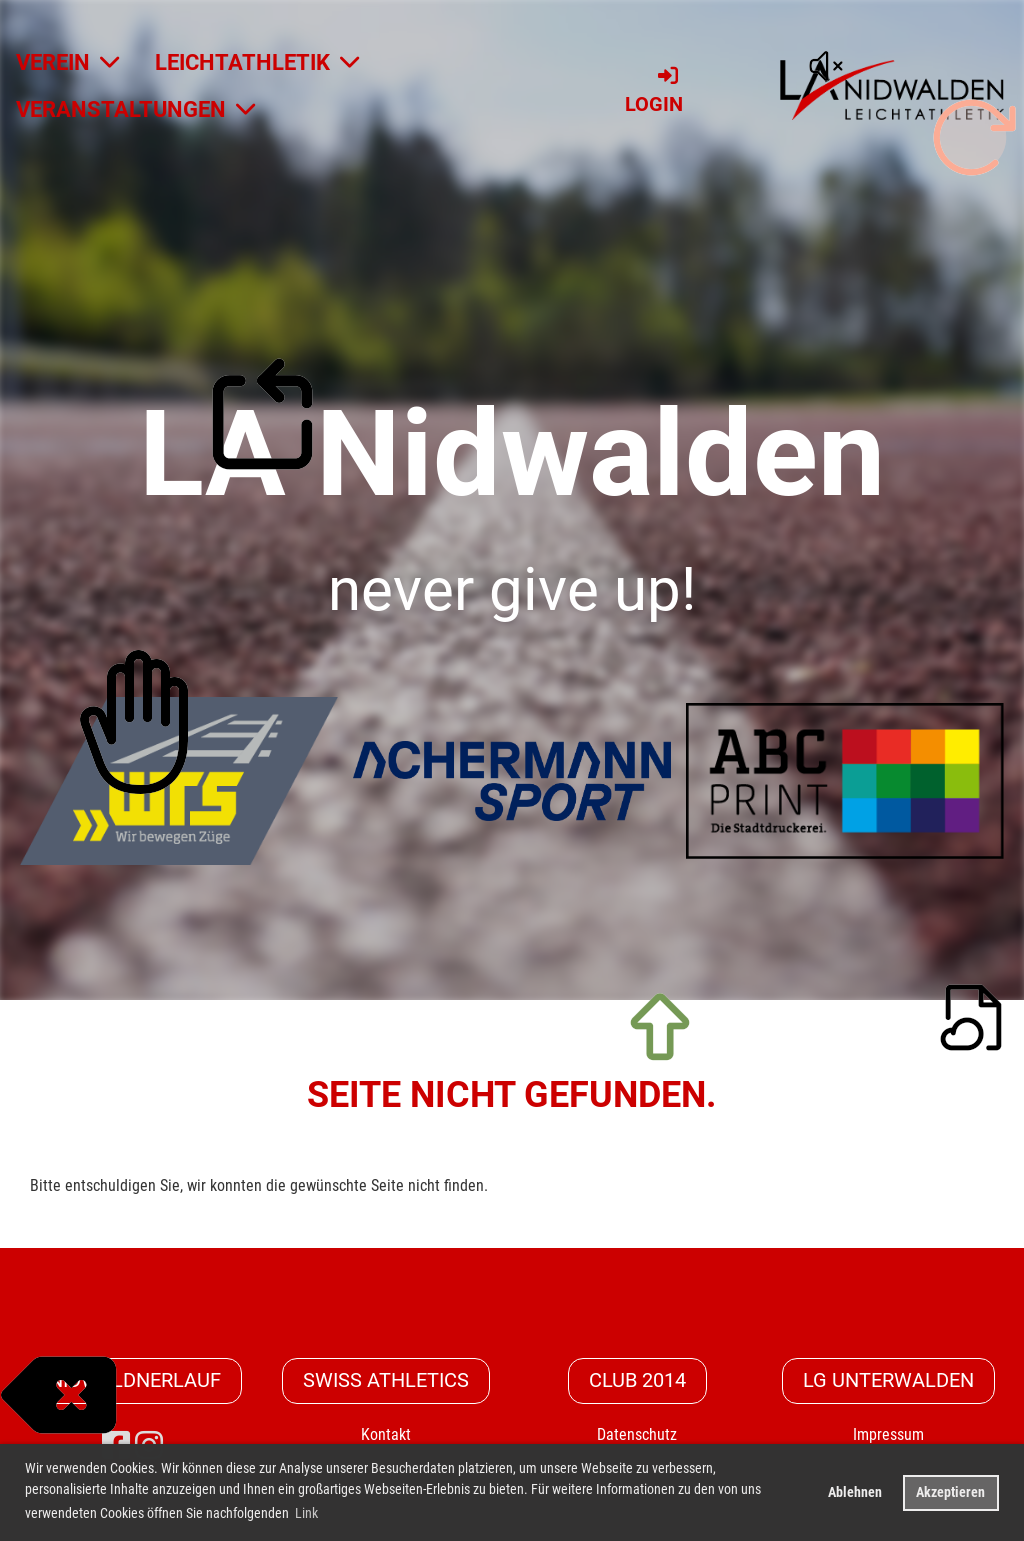 This screenshot has width=1024, height=1541. Describe the element at coordinates (660, 1026) in the screenshot. I see `upvote or like content` at that location.